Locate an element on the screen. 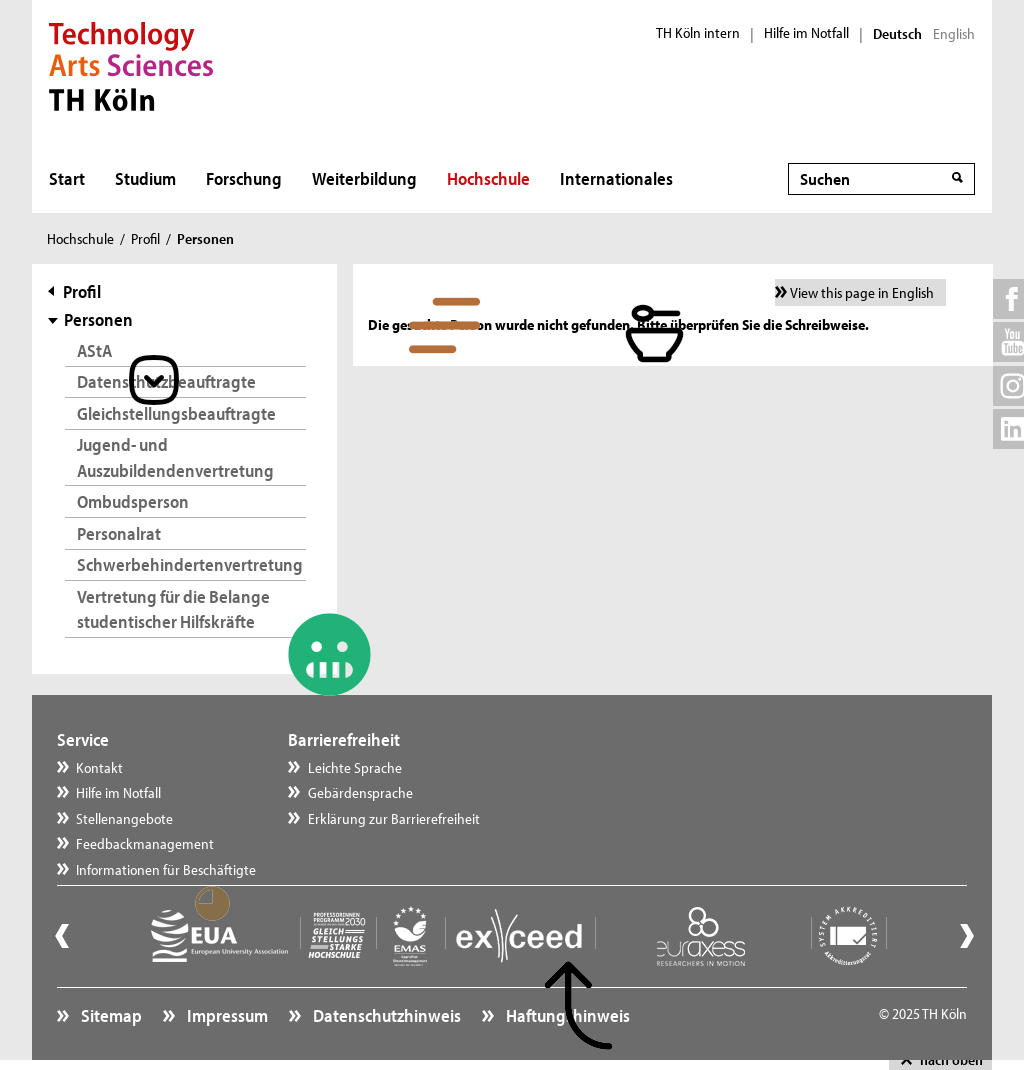 The width and height of the screenshot is (1024, 1070). indicates an awkward or uncomfortable status is located at coordinates (329, 654).